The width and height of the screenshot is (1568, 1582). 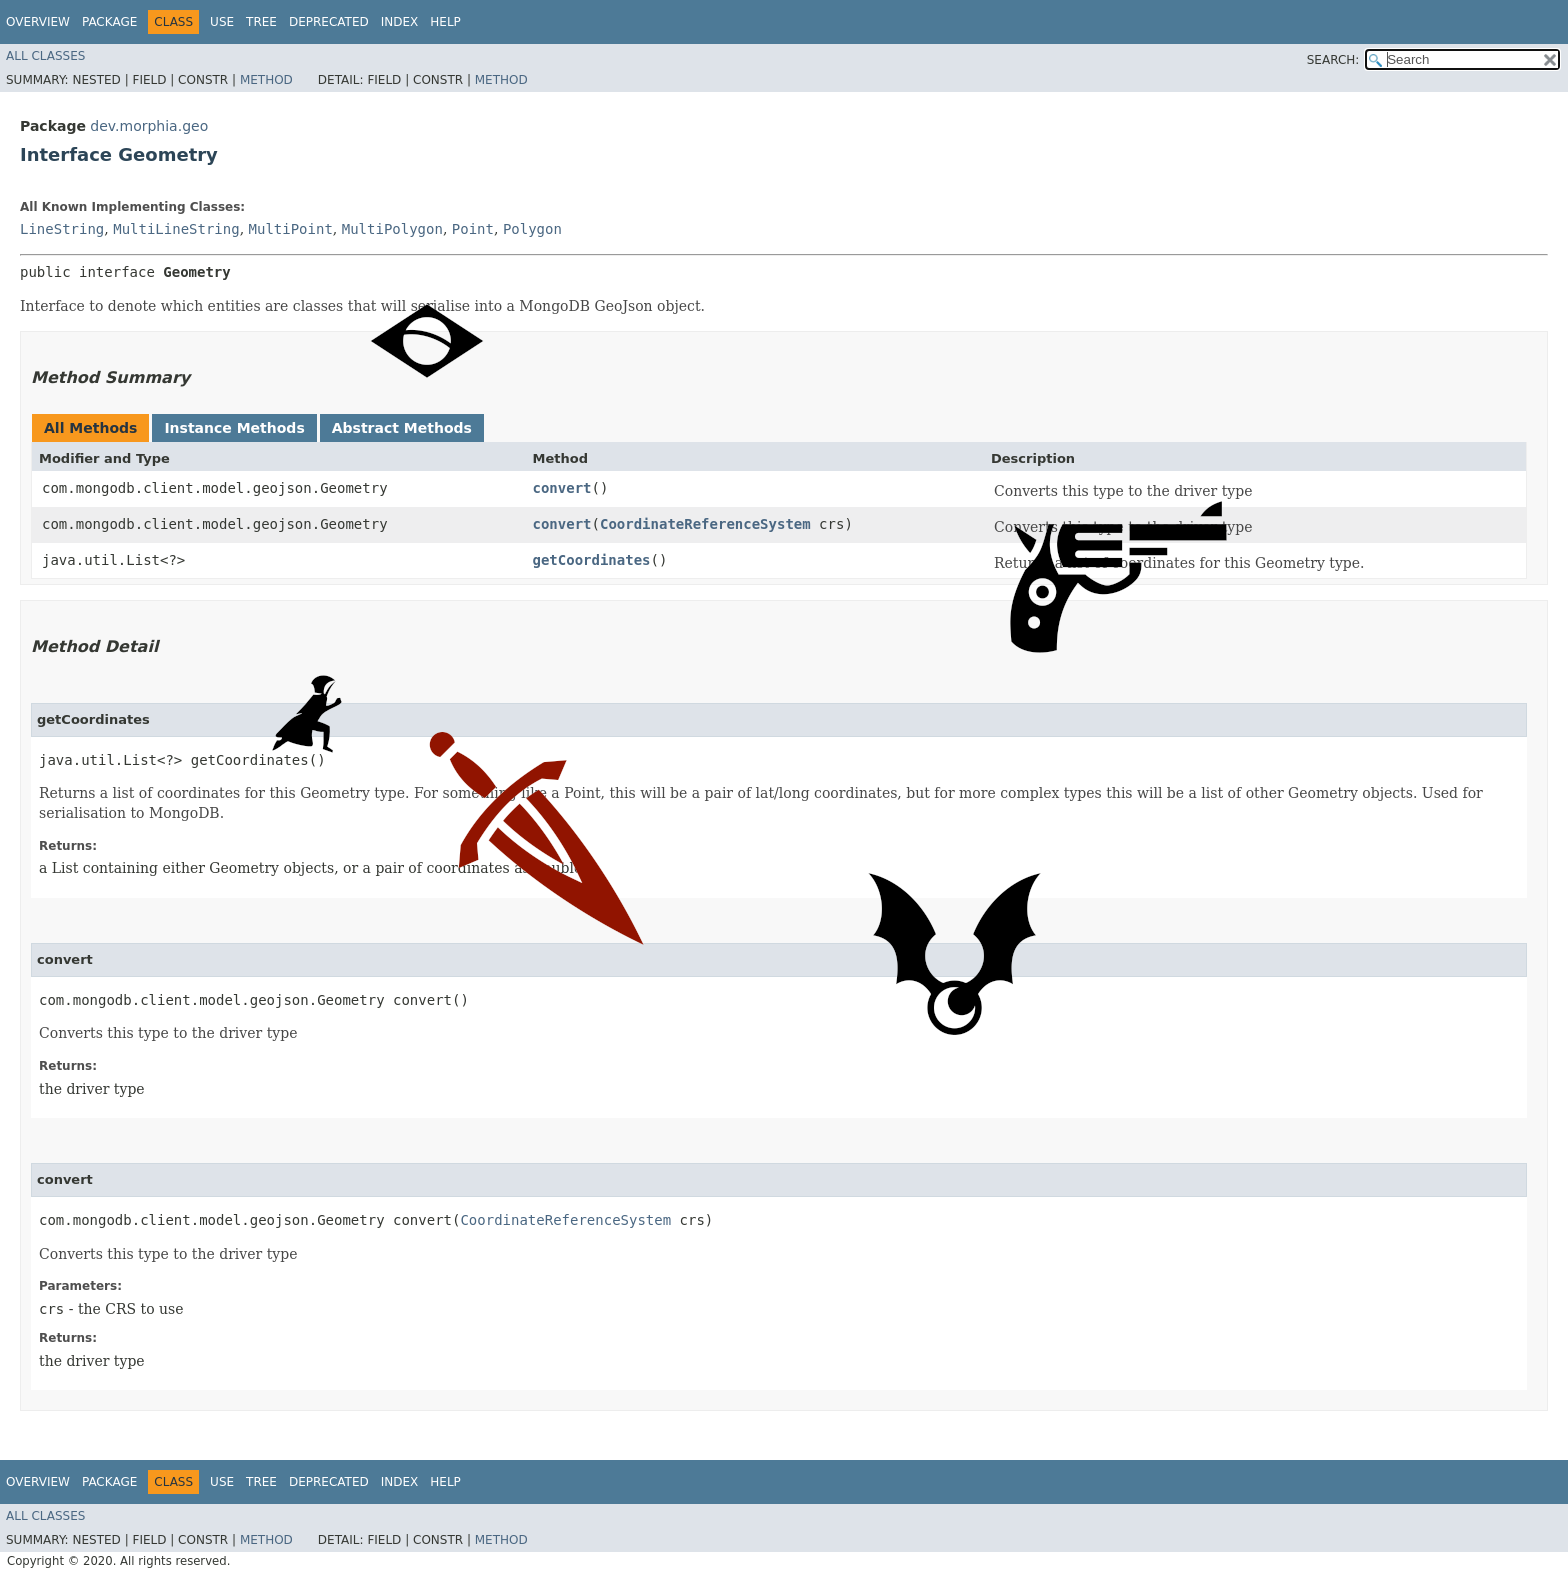 I want to click on select rogue or assassin character class, so click(x=307, y=714).